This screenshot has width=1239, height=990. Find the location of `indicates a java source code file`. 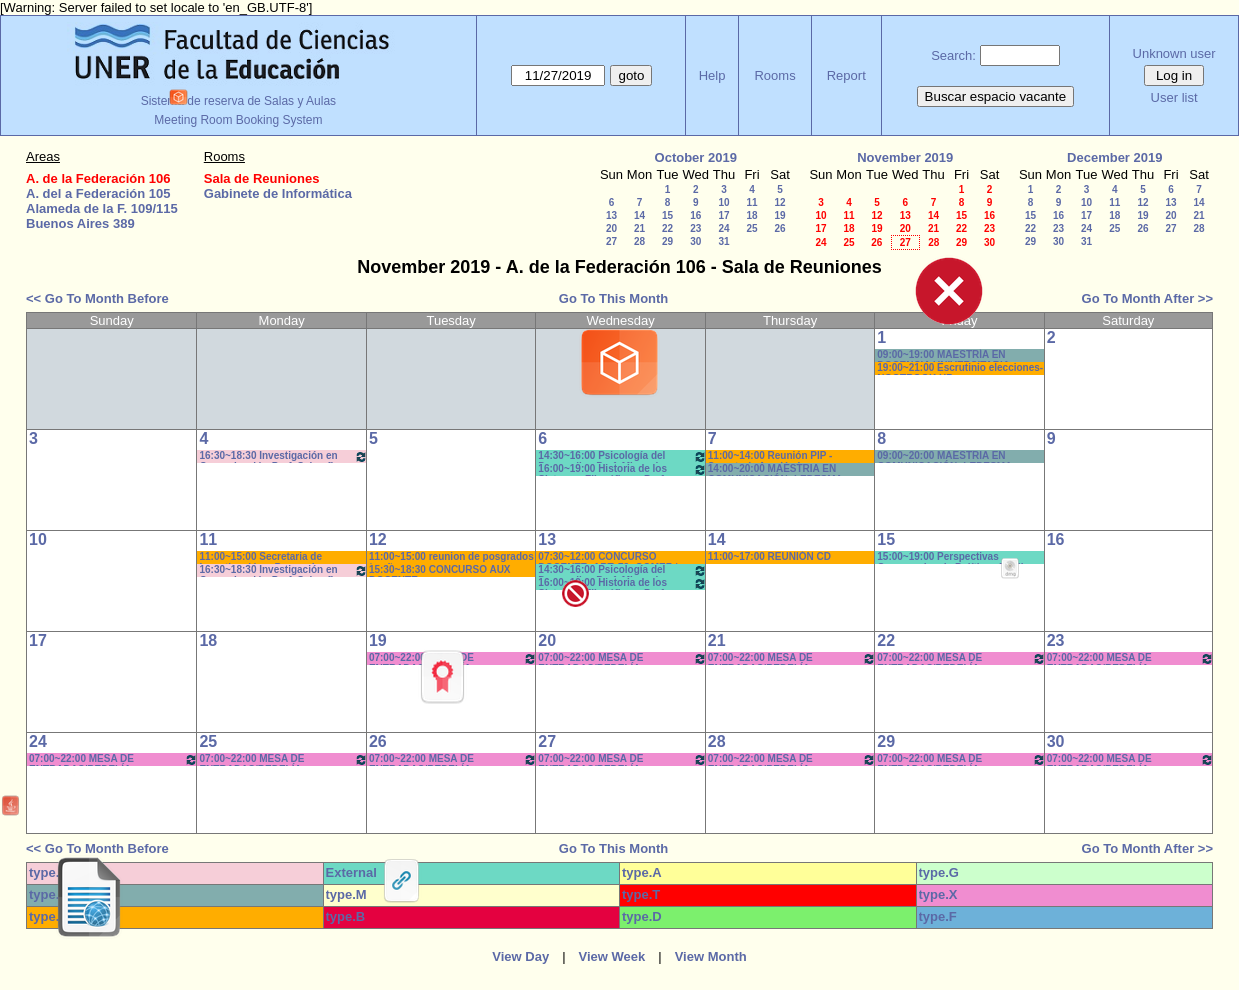

indicates a java source code file is located at coordinates (10, 805).